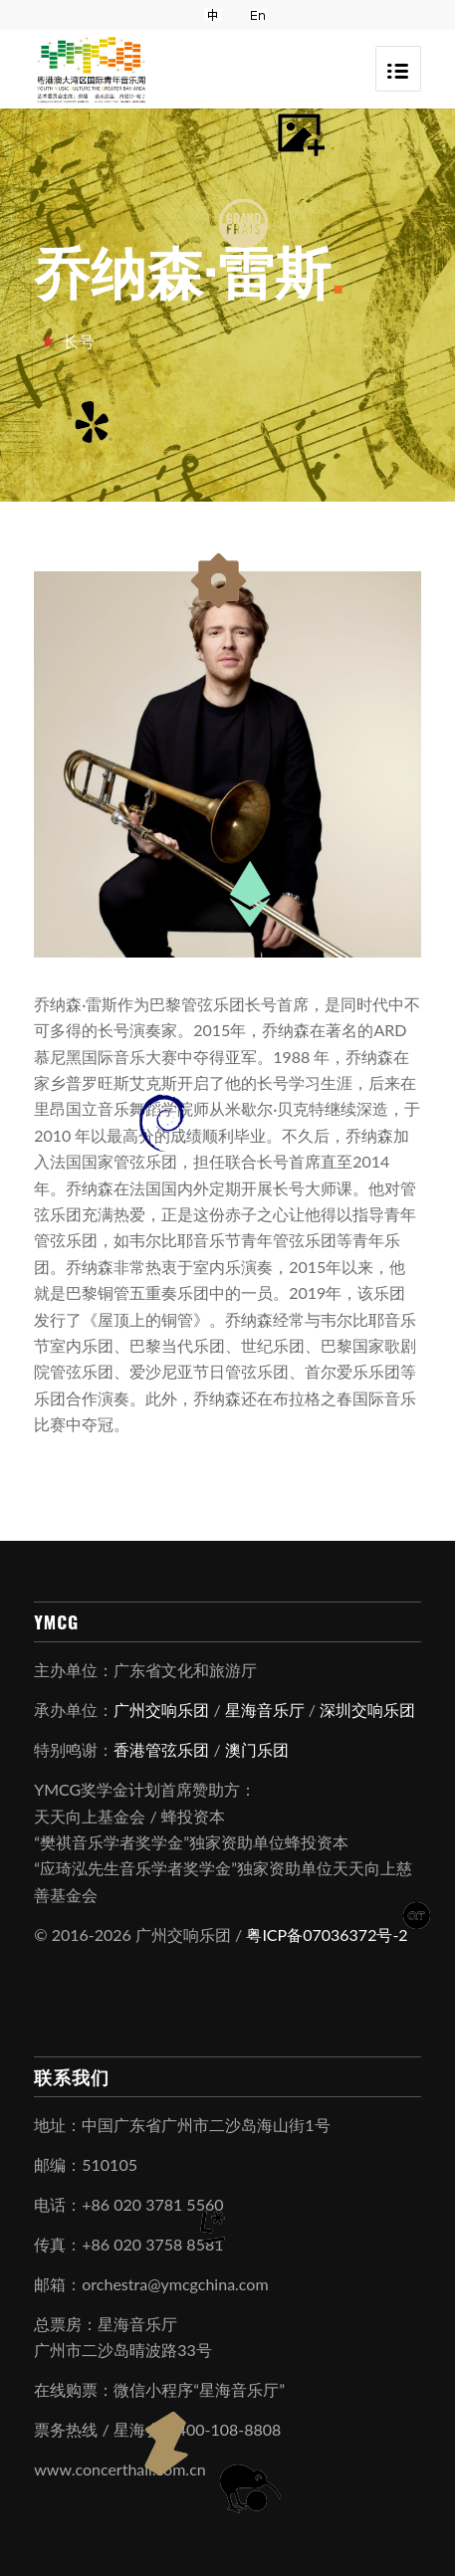 This screenshot has height=2576, width=455. I want to click on open the Zilch app, so click(166, 2444).